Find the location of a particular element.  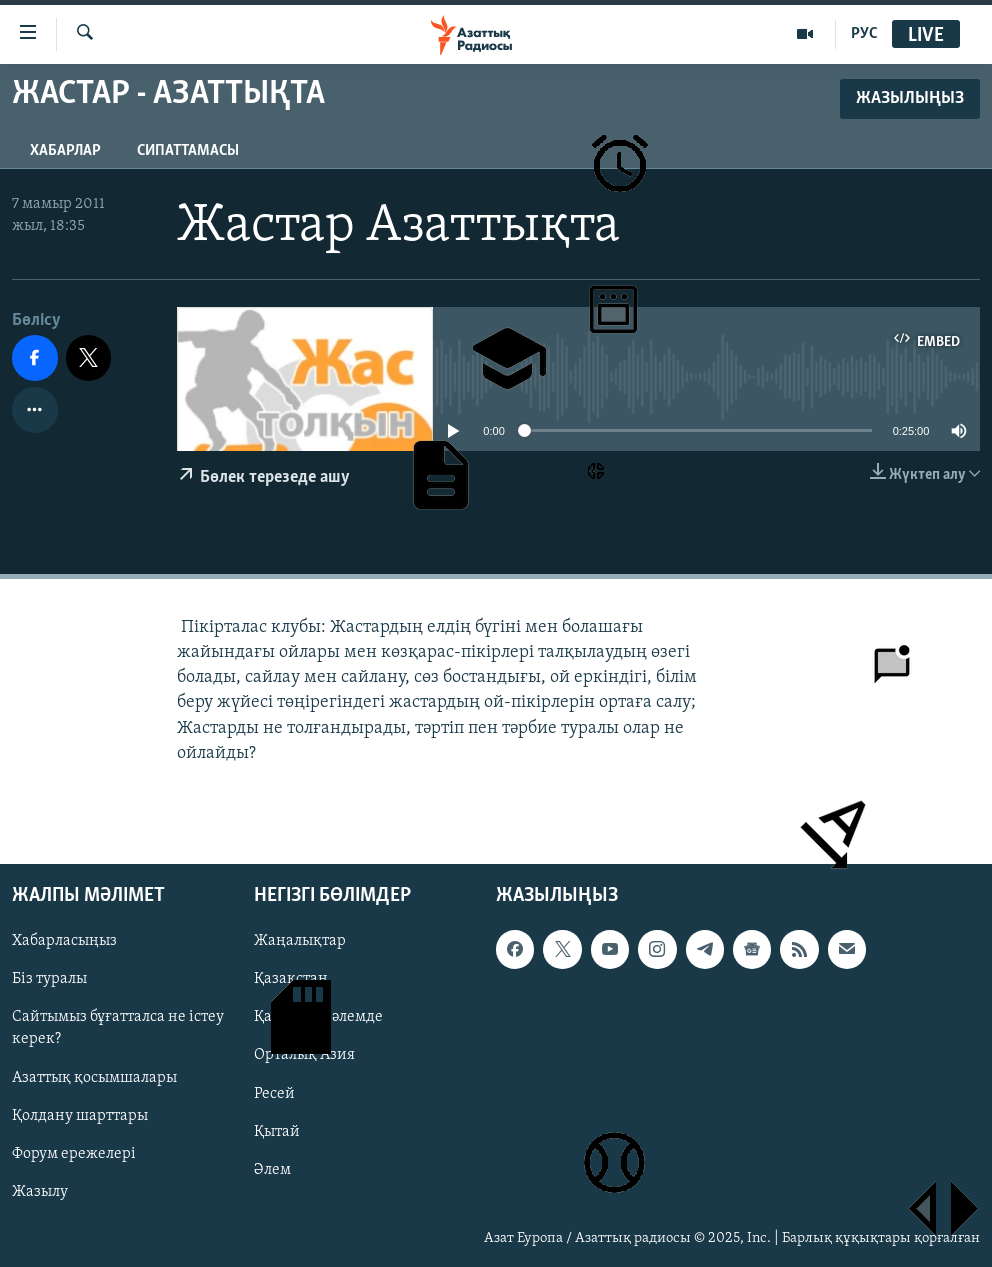

switch to left panel or view is located at coordinates (943, 1208).